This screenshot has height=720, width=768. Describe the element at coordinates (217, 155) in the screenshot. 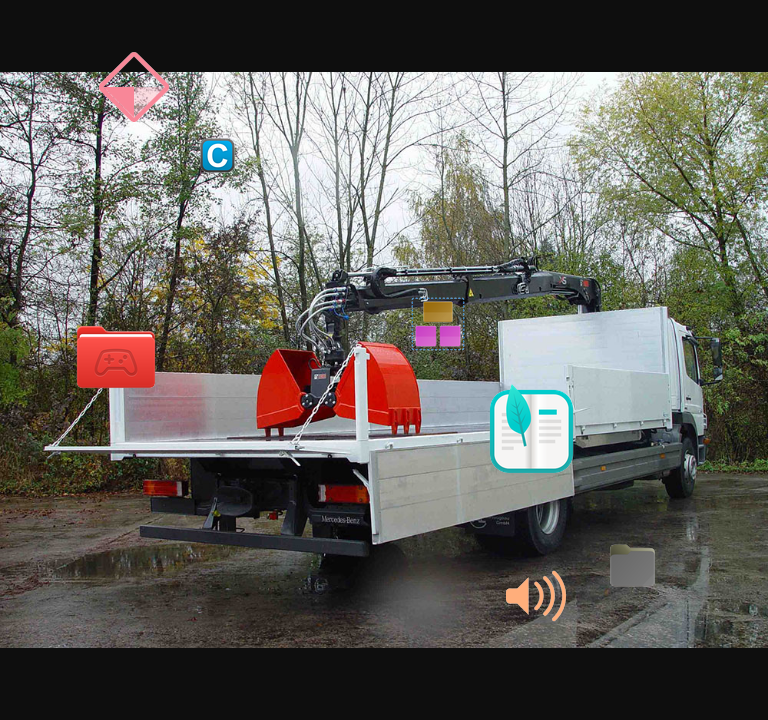

I see `launch the cemu wii u emulator` at that location.